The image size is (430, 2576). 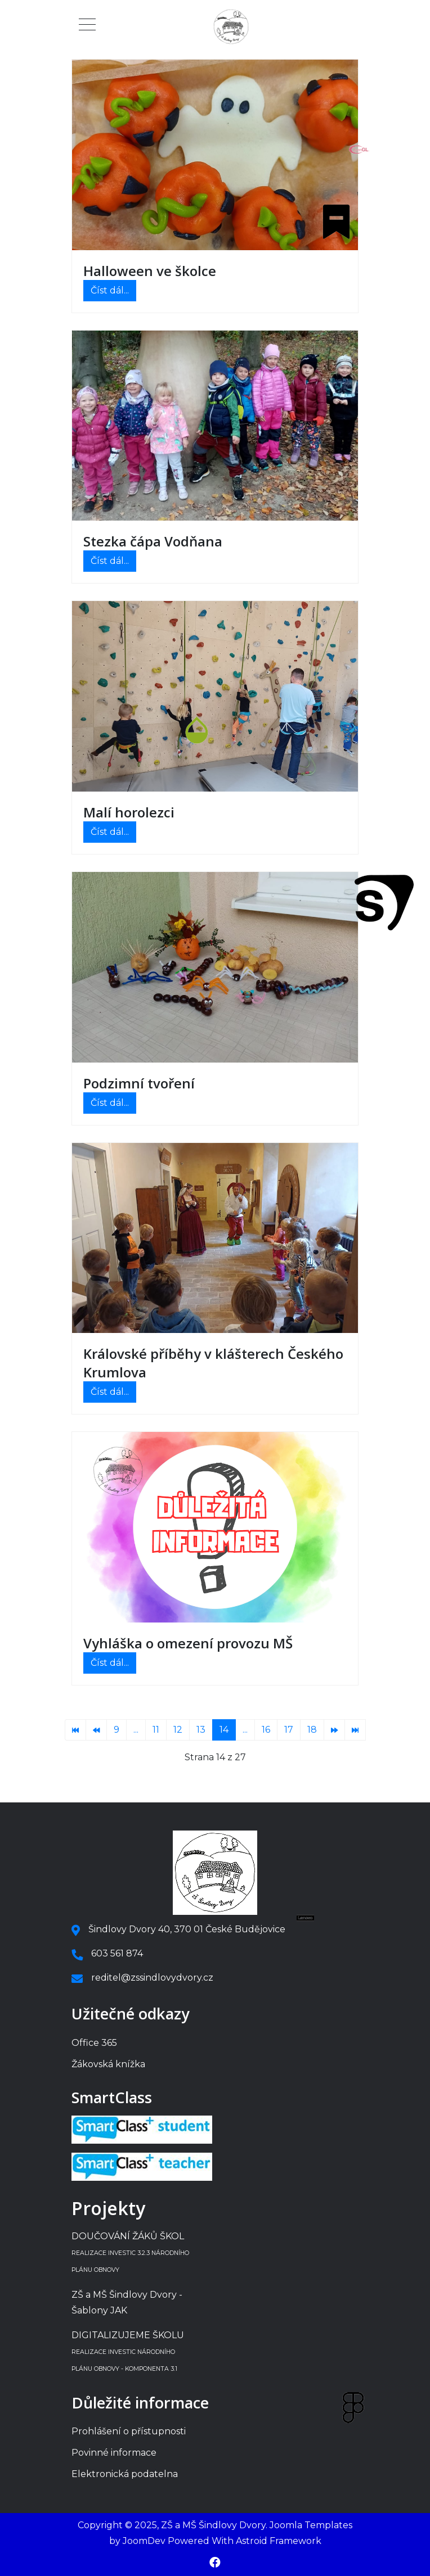 What do you see at coordinates (353, 2407) in the screenshot?
I see `open Figma design file` at bounding box center [353, 2407].